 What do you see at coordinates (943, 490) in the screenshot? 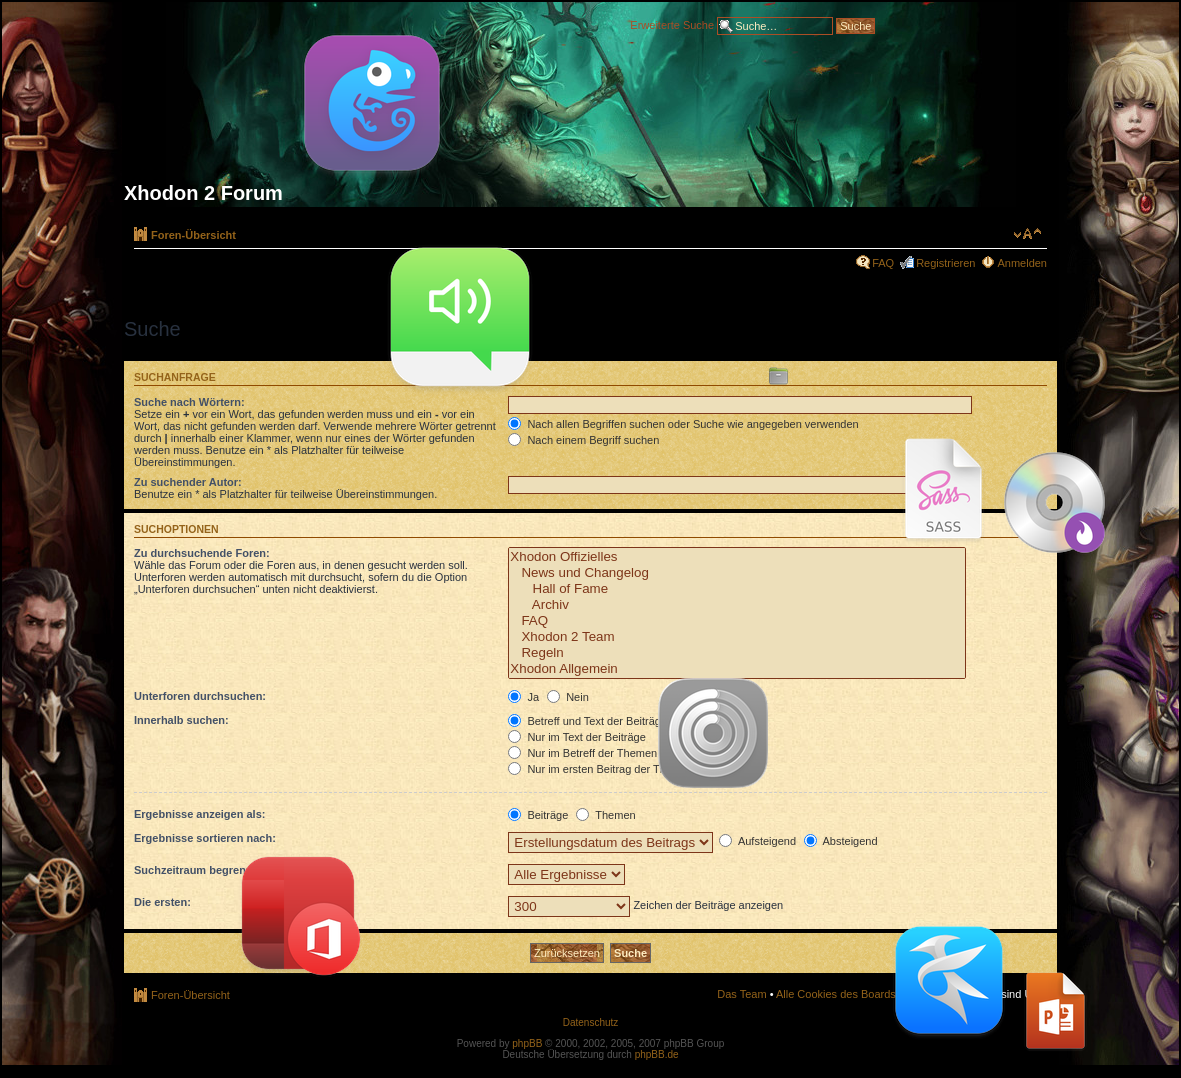
I see `sass stylesheet file` at bounding box center [943, 490].